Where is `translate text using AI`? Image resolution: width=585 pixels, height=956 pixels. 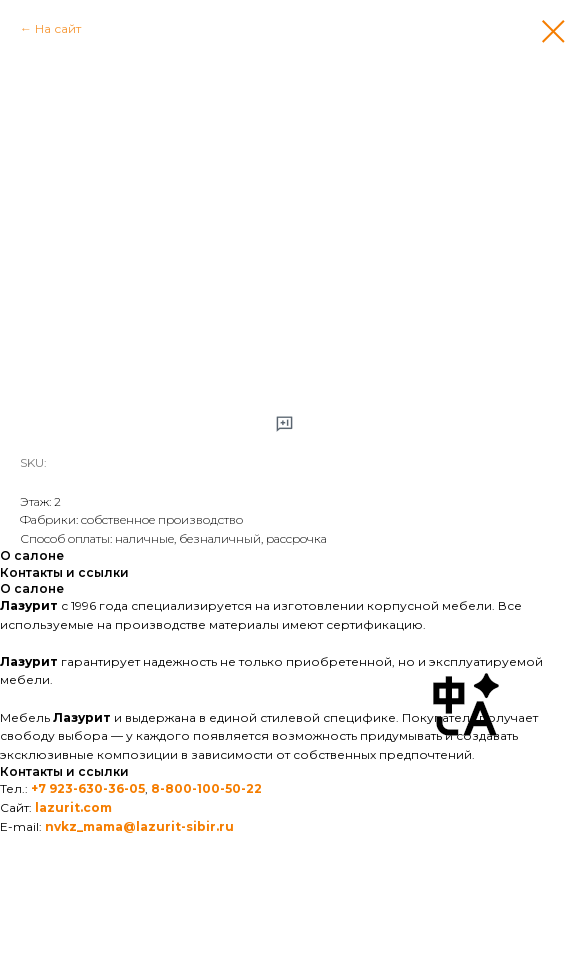 translate text using AI is located at coordinates (464, 707).